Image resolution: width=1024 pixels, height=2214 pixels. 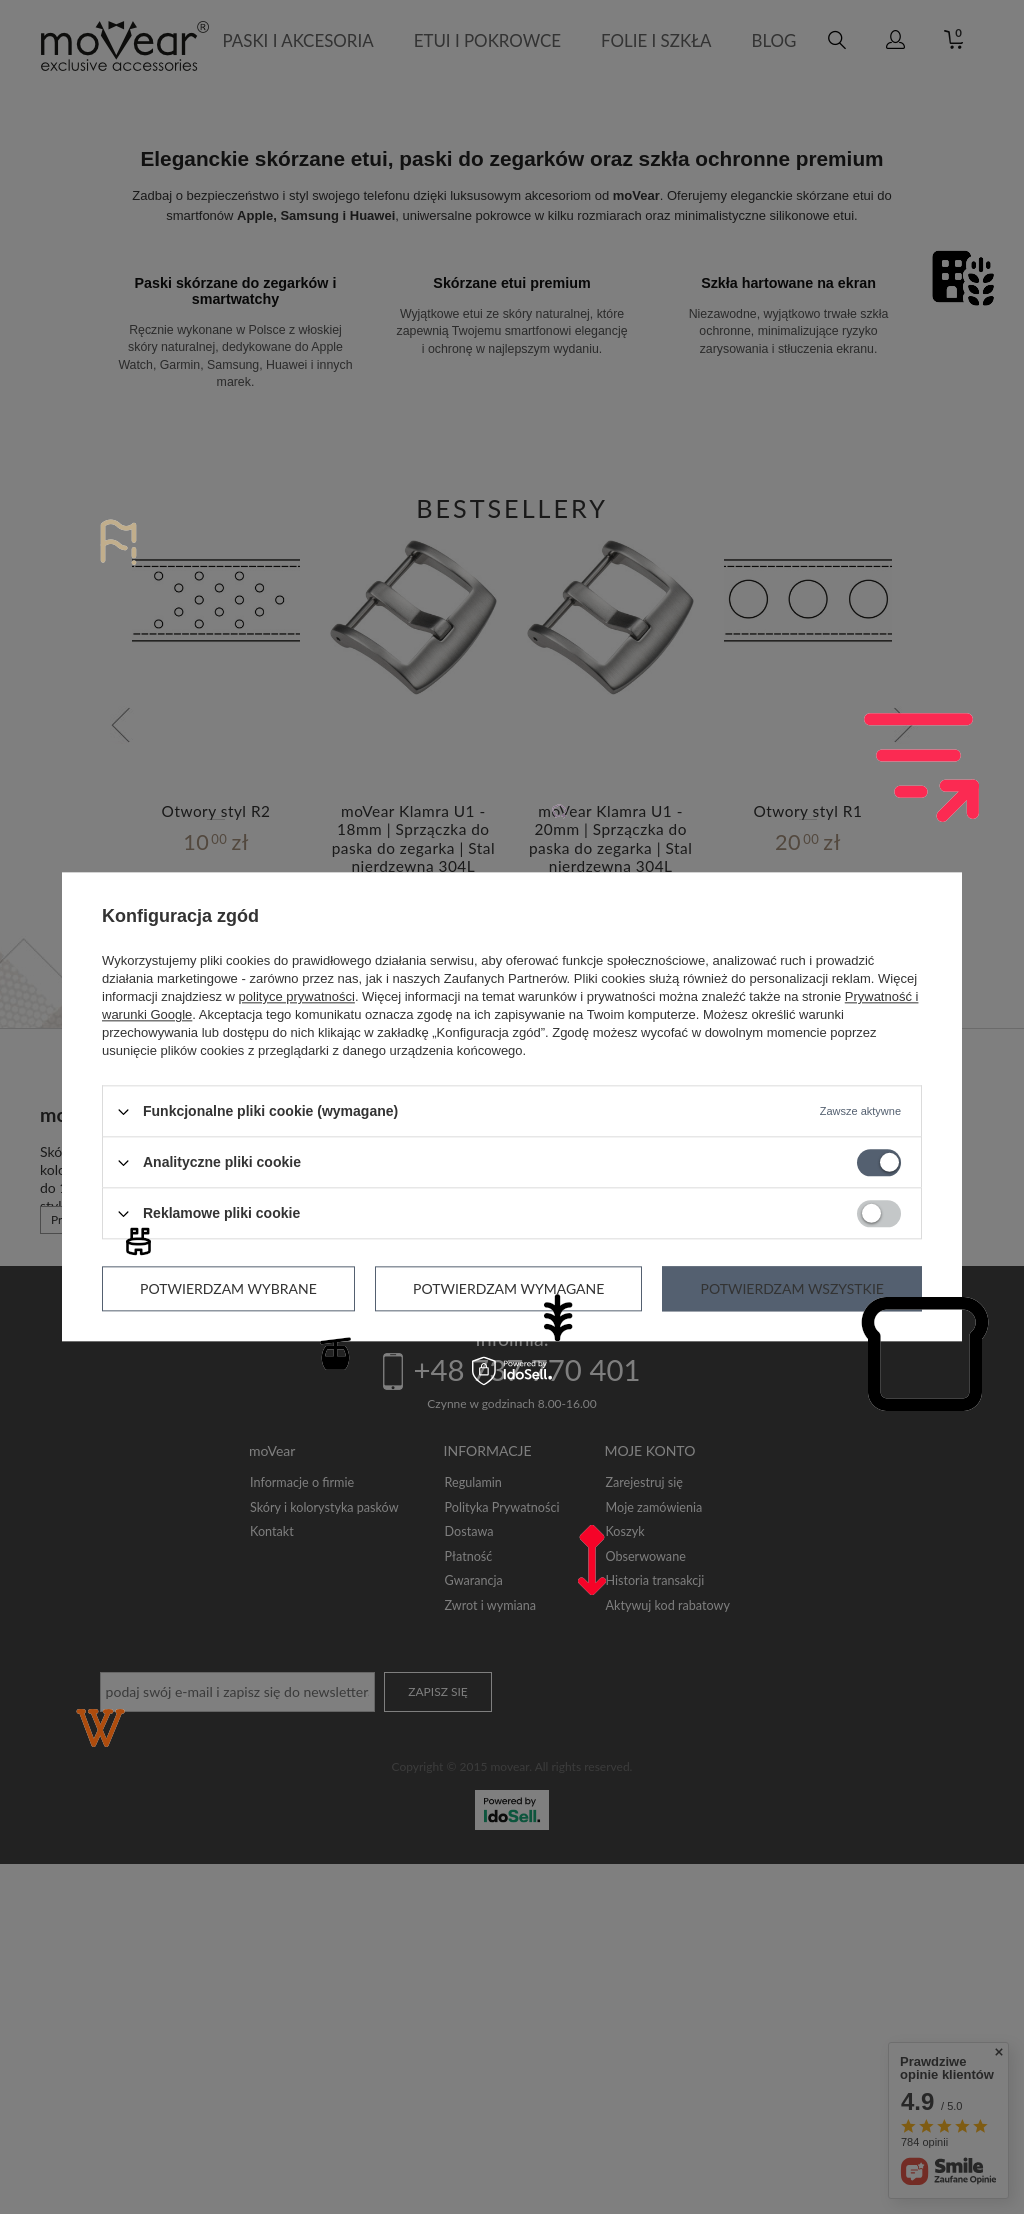 What do you see at coordinates (118, 540) in the screenshot?
I see `report or flag content with an urgent issue` at bounding box center [118, 540].